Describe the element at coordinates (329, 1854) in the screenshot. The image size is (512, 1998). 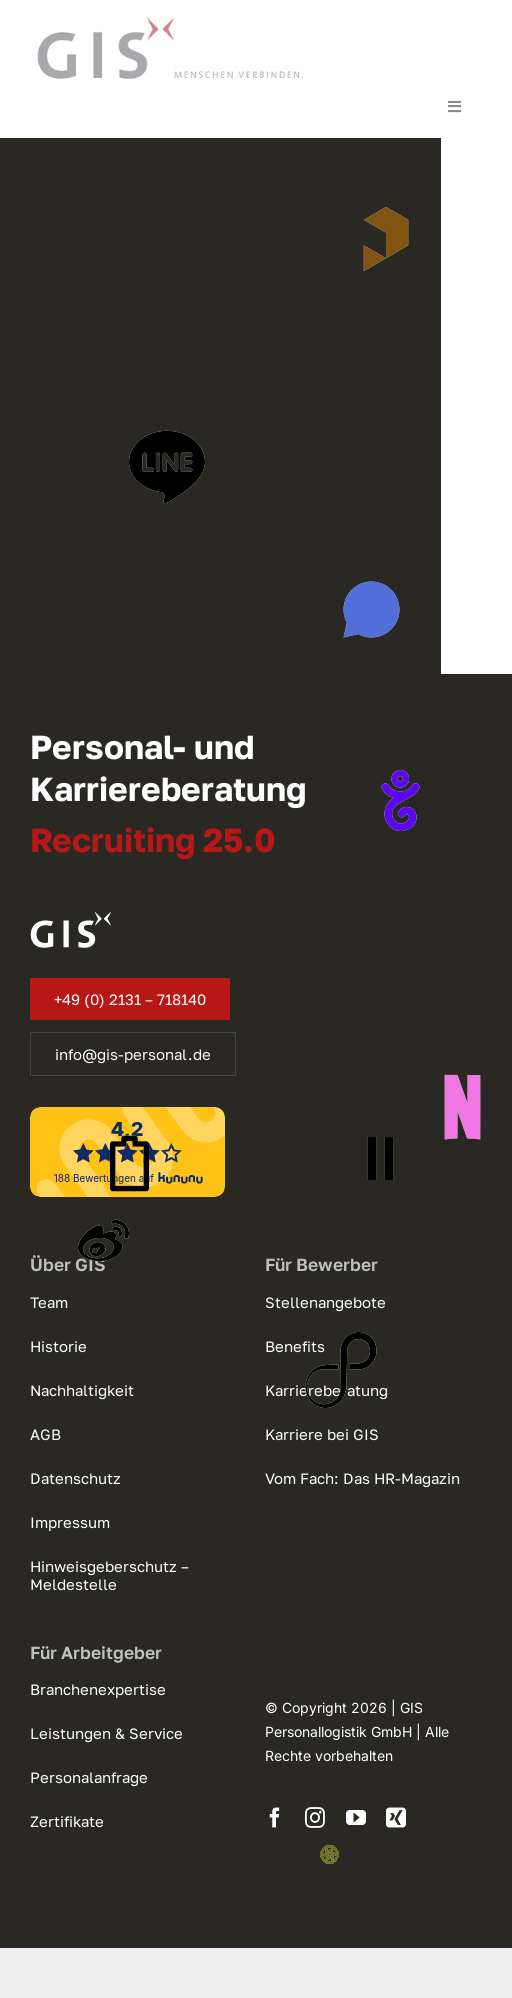
I see `images.cv logo` at that location.